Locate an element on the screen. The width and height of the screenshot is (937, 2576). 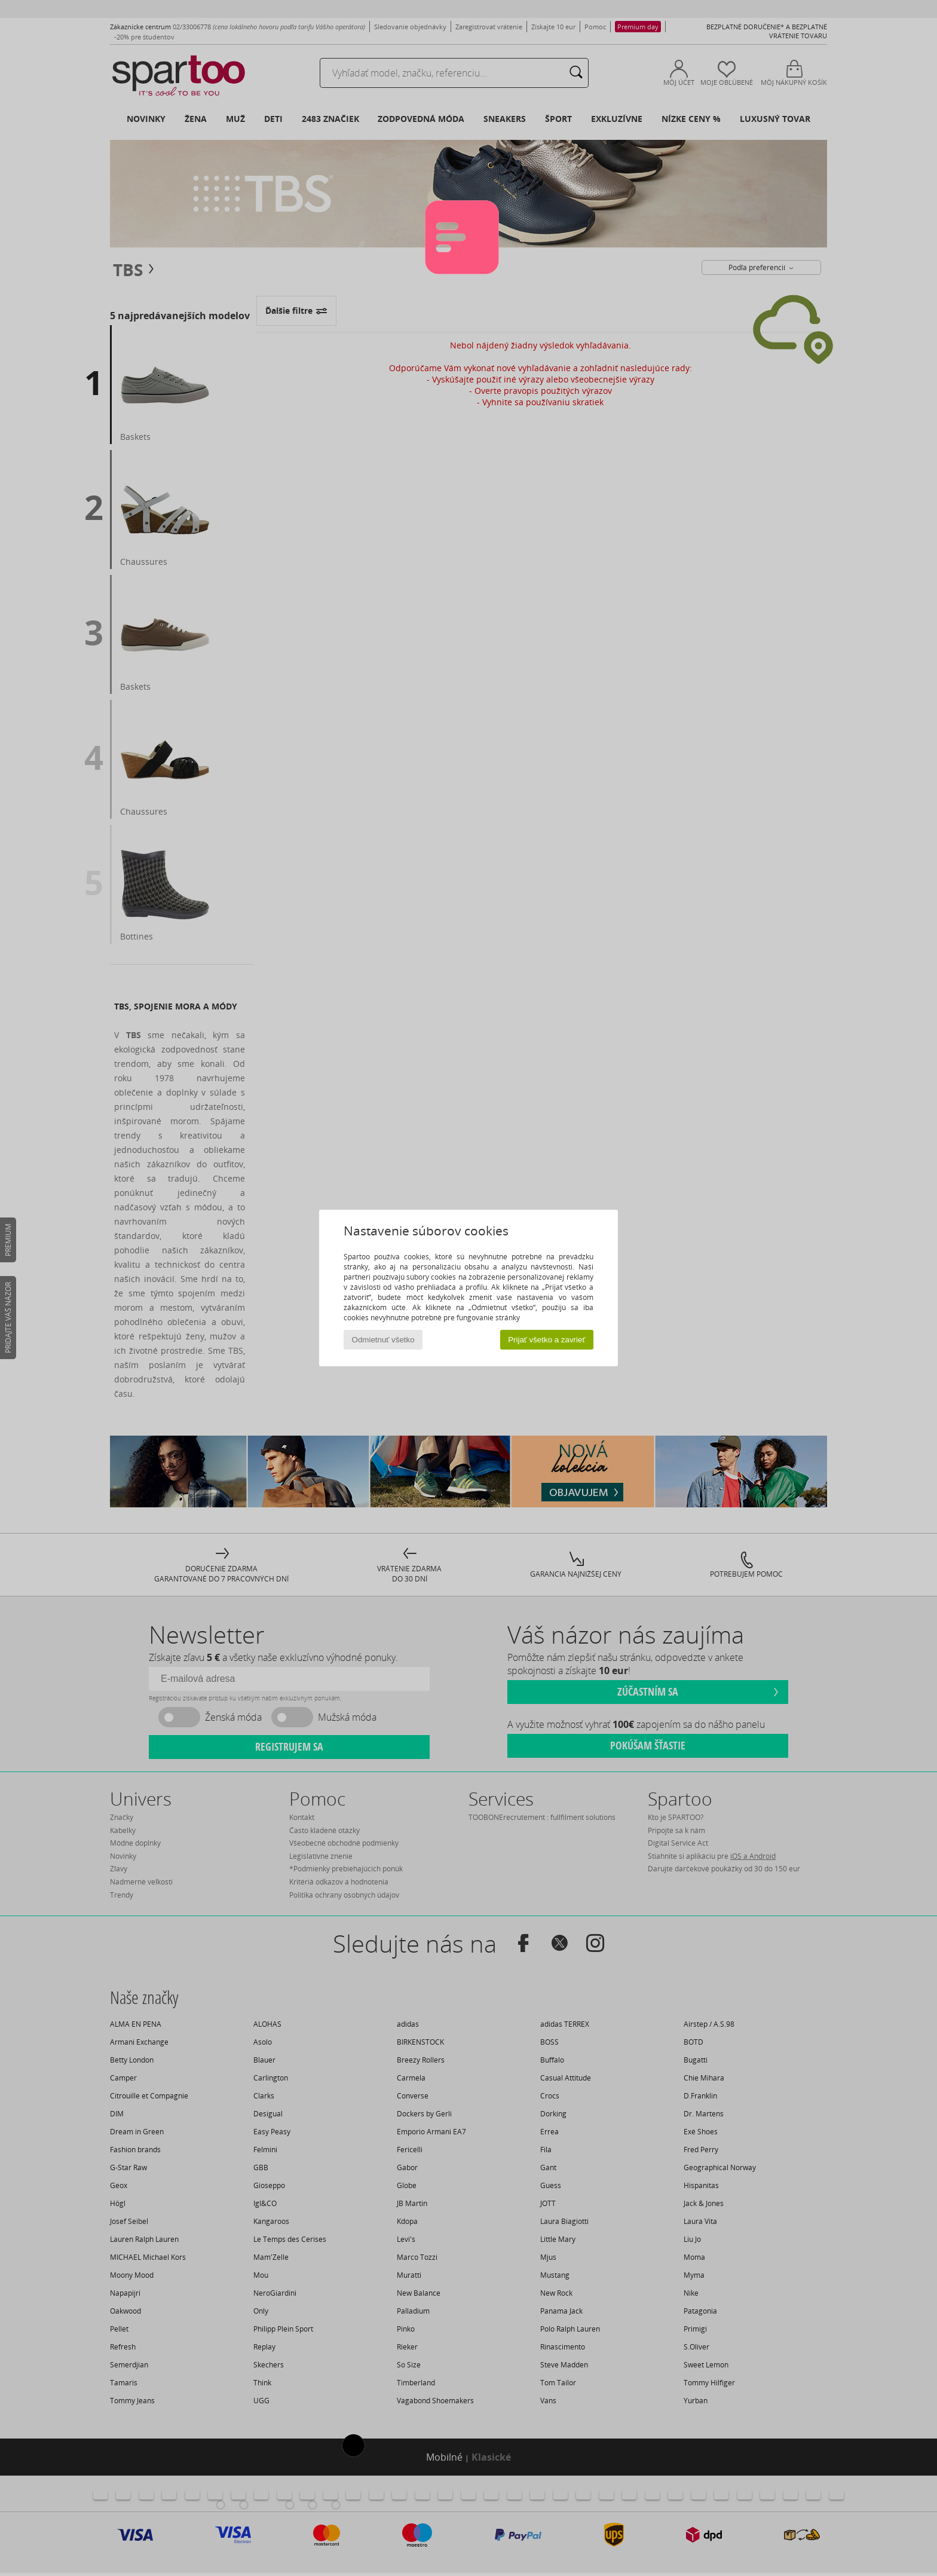
unselected radio button or toggle option is located at coordinates (353, 2445).